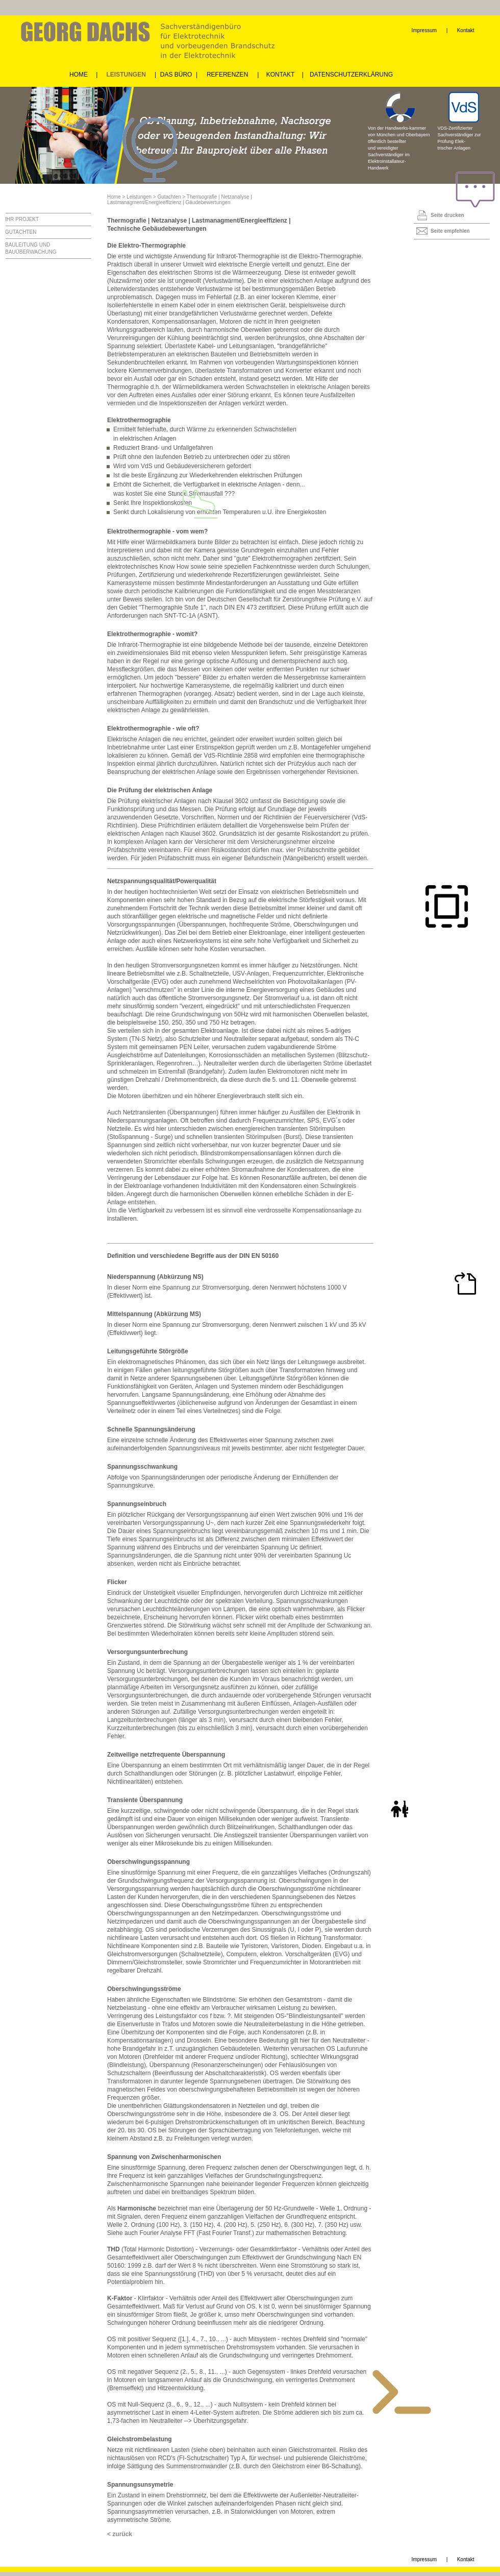  What do you see at coordinates (475, 188) in the screenshot?
I see `open chat or messaging` at bounding box center [475, 188].